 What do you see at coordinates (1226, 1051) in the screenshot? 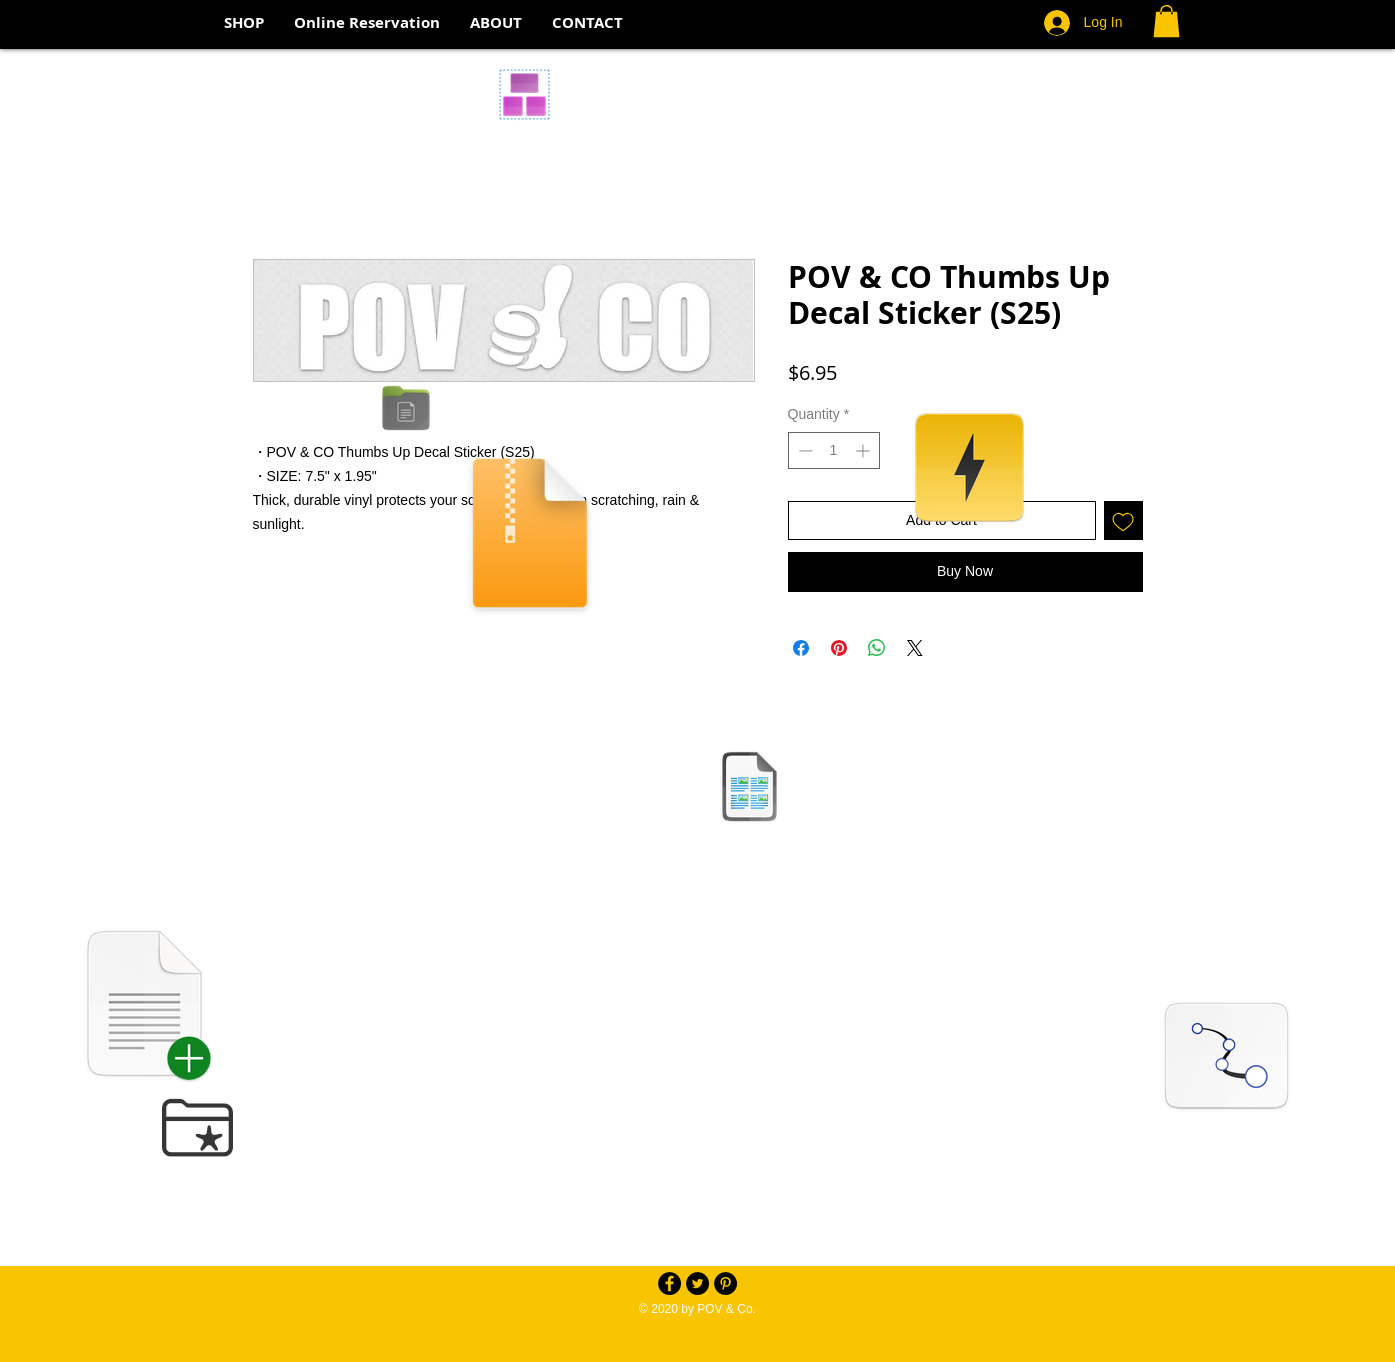
I see `open a karbon vector graphics file` at bounding box center [1226, 1051].